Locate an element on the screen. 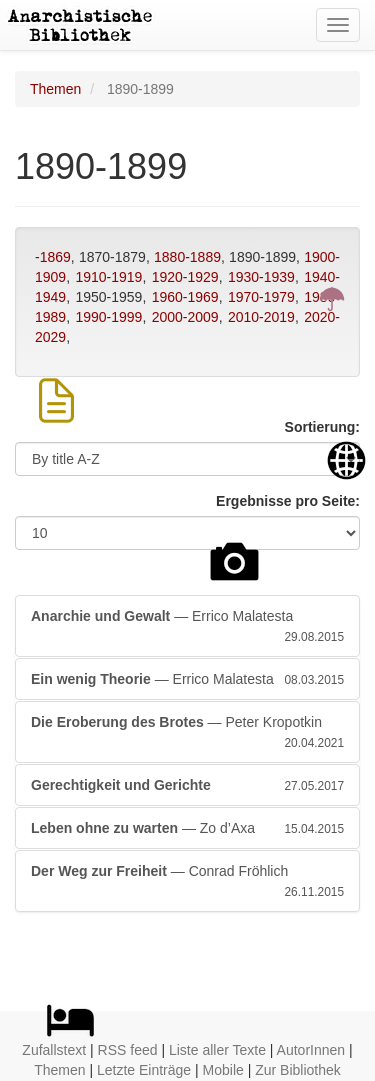 The height and width of the screenshot is (1081, 375). view document details is located at coordinates (56, 400).